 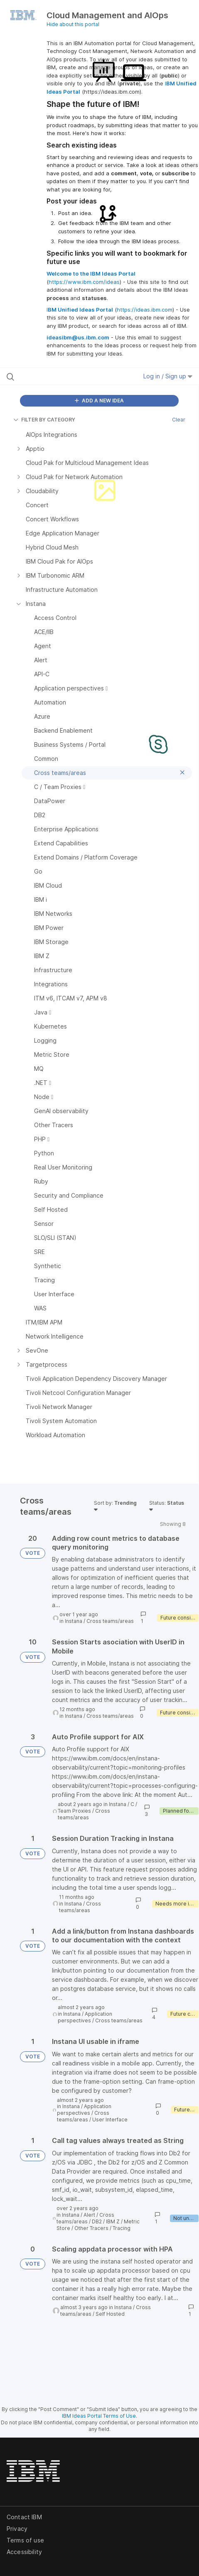 I want to click on open Skype app, so click(x=158, y=744).